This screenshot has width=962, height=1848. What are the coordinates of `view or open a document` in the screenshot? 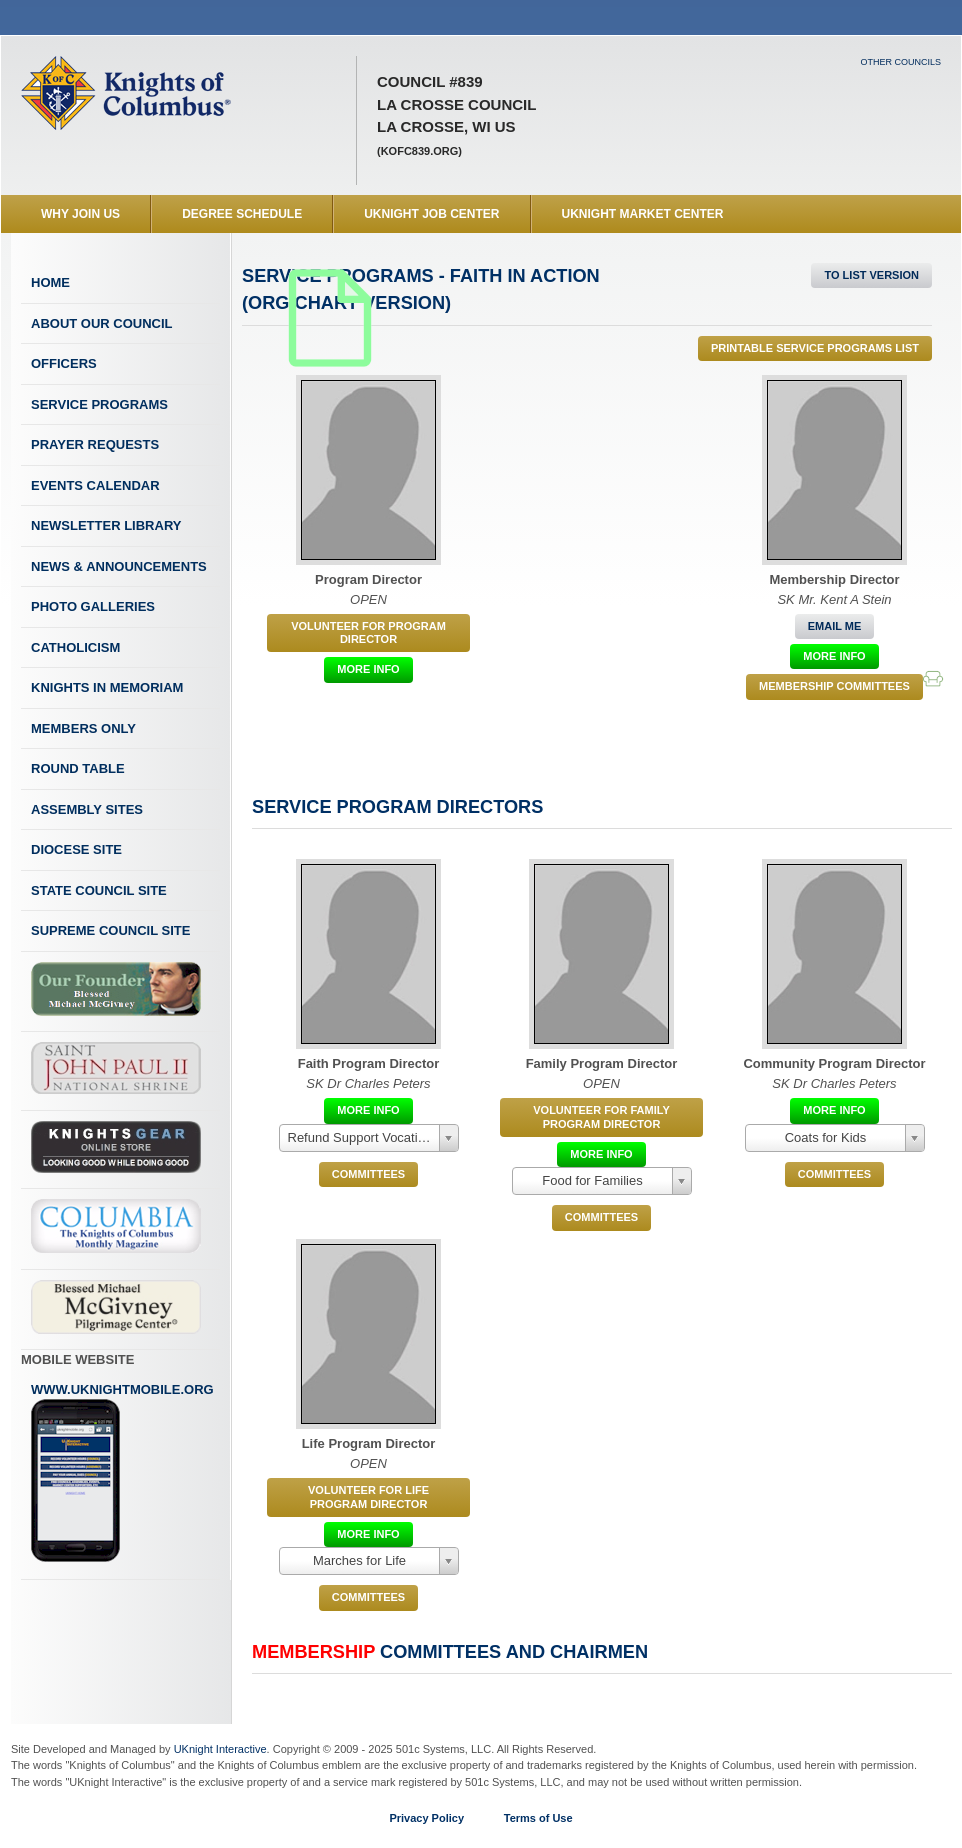 It's located at (330, 318).